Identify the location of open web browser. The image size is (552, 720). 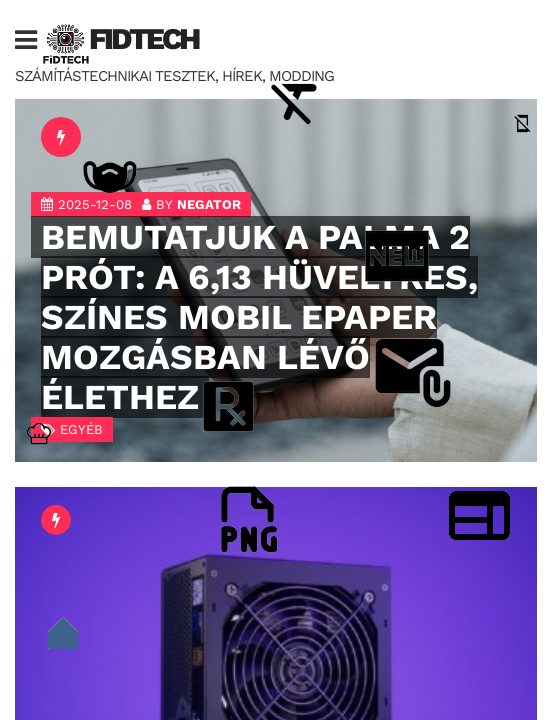
(479, 515).